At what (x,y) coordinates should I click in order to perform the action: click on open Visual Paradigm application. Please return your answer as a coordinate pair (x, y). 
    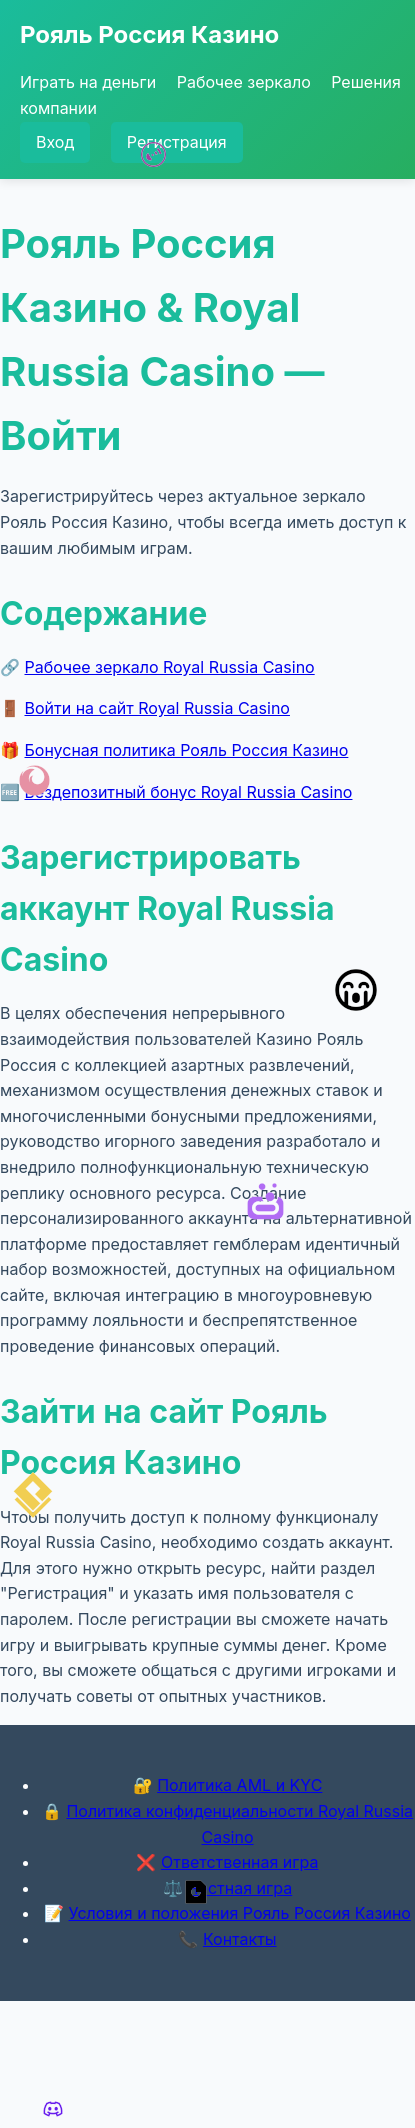
    Looking at the image, I should click on (33, 1495).